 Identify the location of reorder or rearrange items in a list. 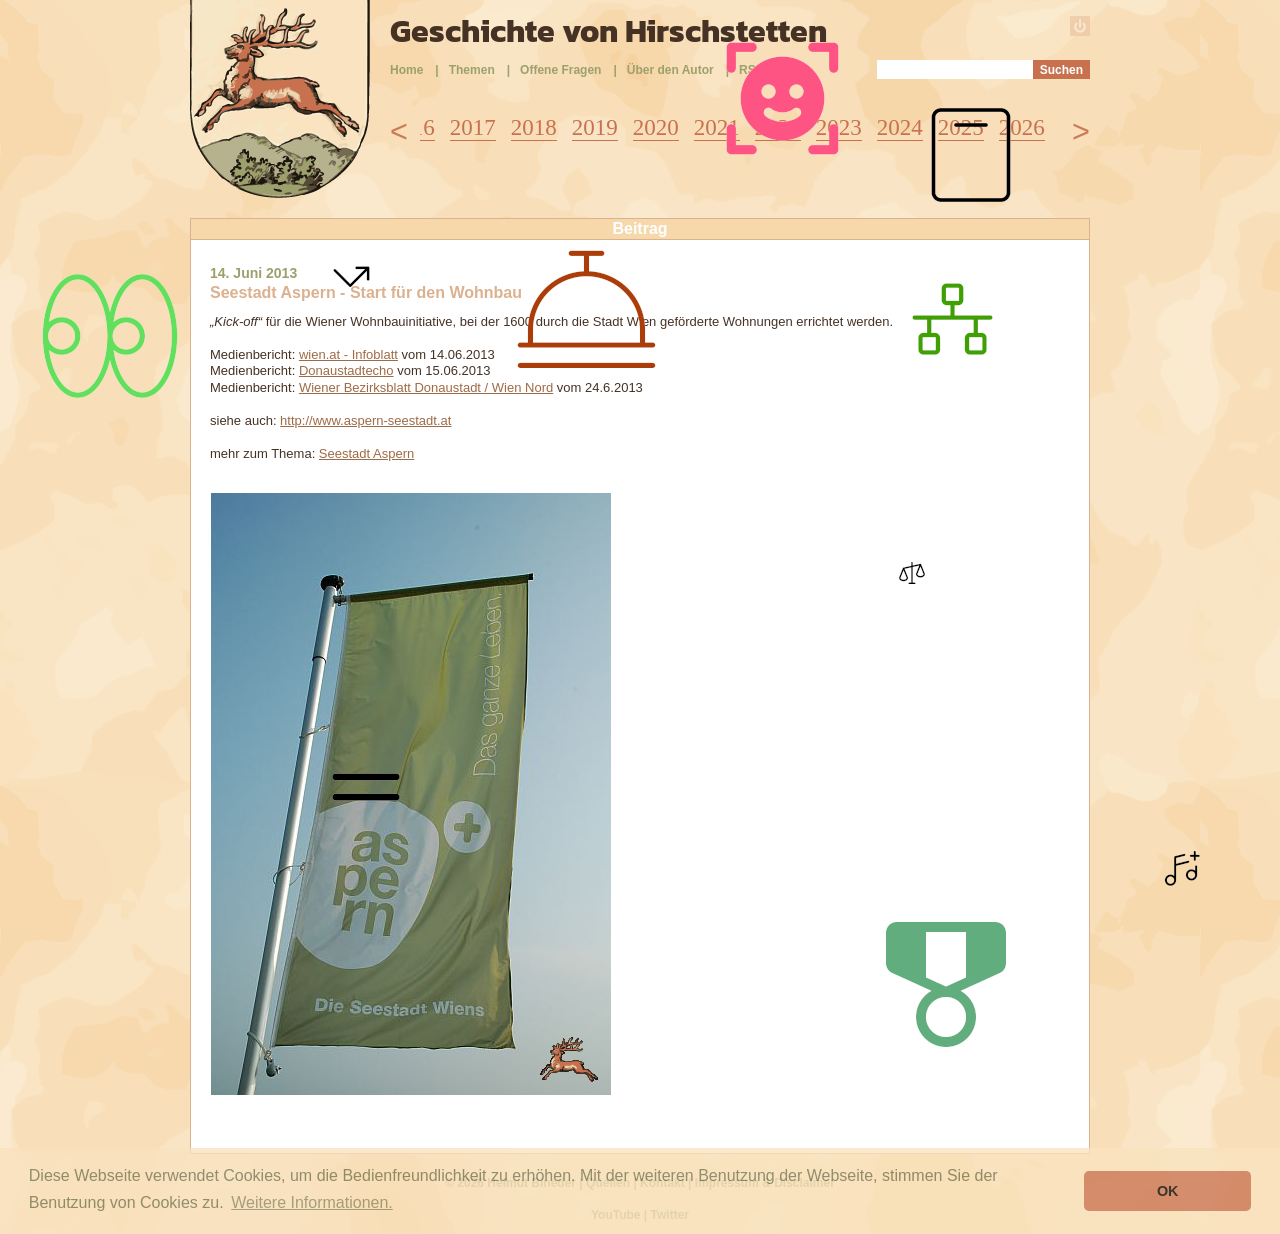
(366, 787).